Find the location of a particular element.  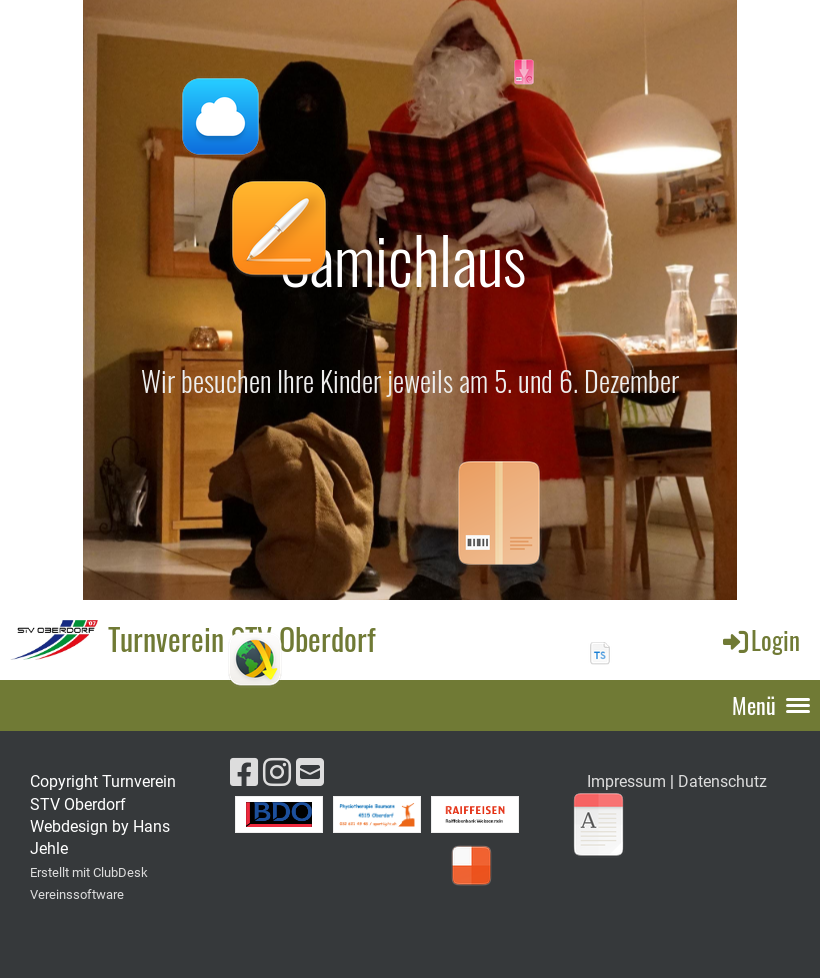

a typescript source code file is located at coordinates (600, 653).